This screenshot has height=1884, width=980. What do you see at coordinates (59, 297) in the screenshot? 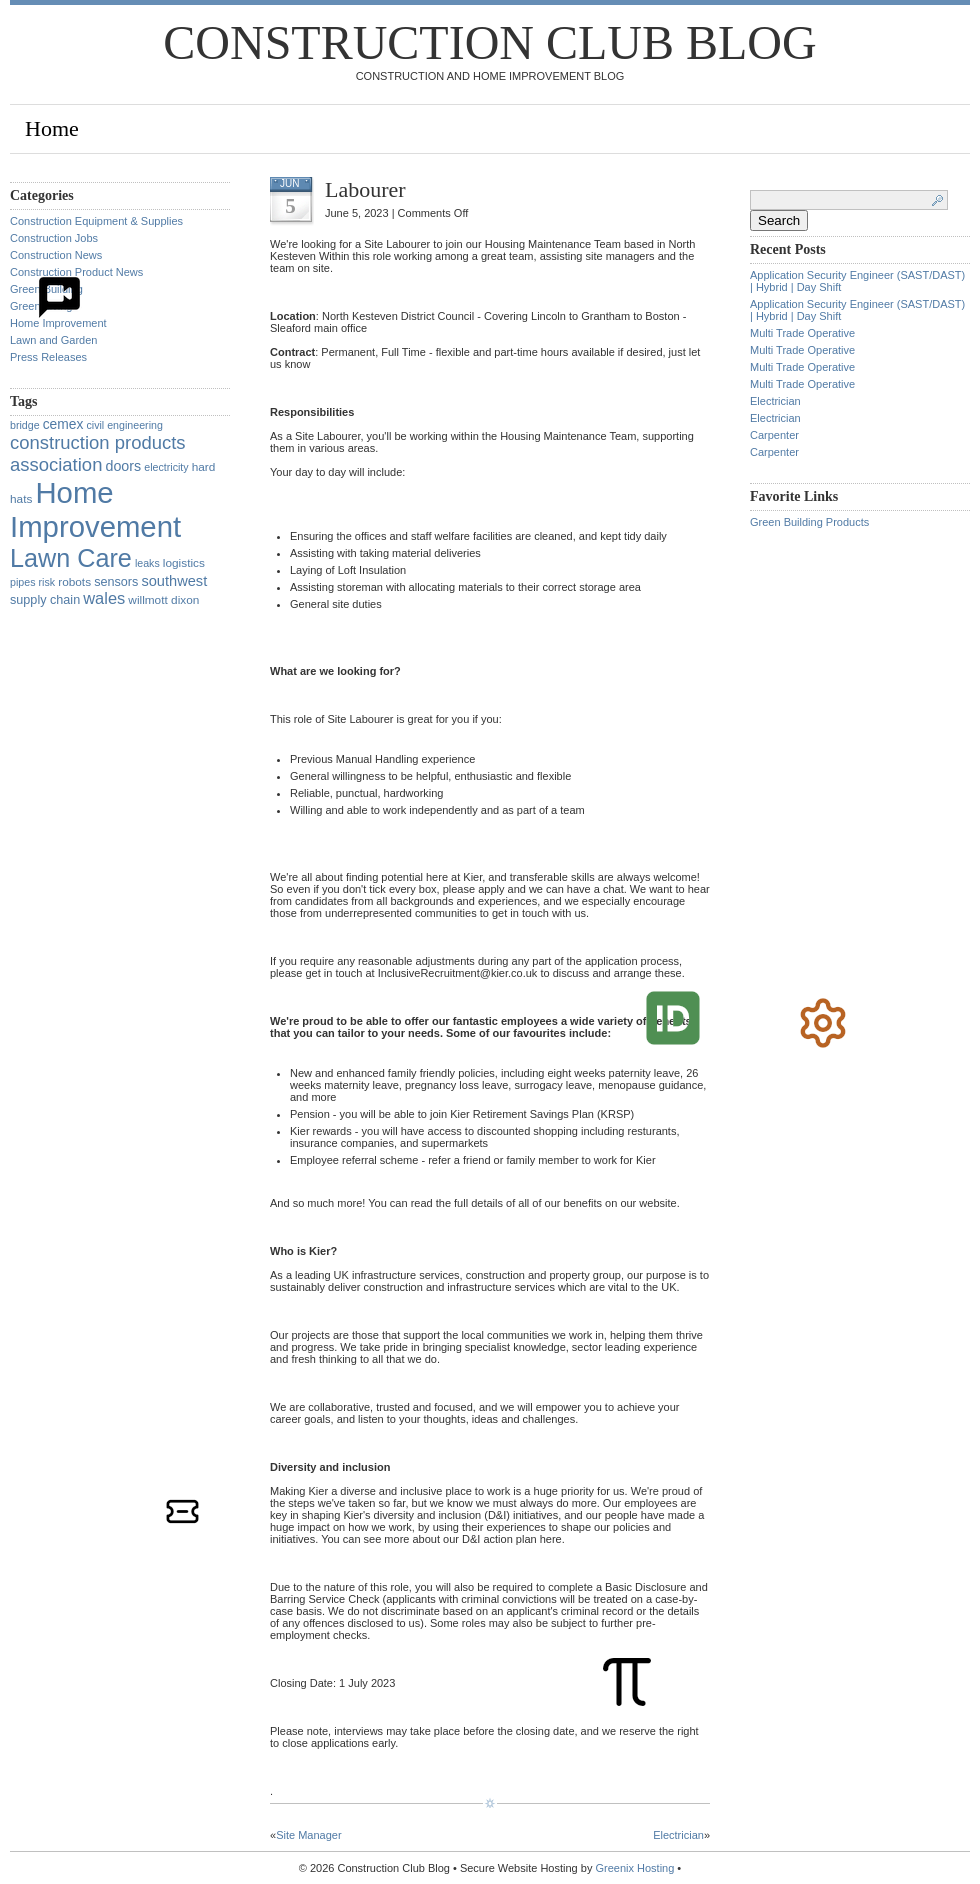
I see `start a video chat` at bounding box center [59, 297].